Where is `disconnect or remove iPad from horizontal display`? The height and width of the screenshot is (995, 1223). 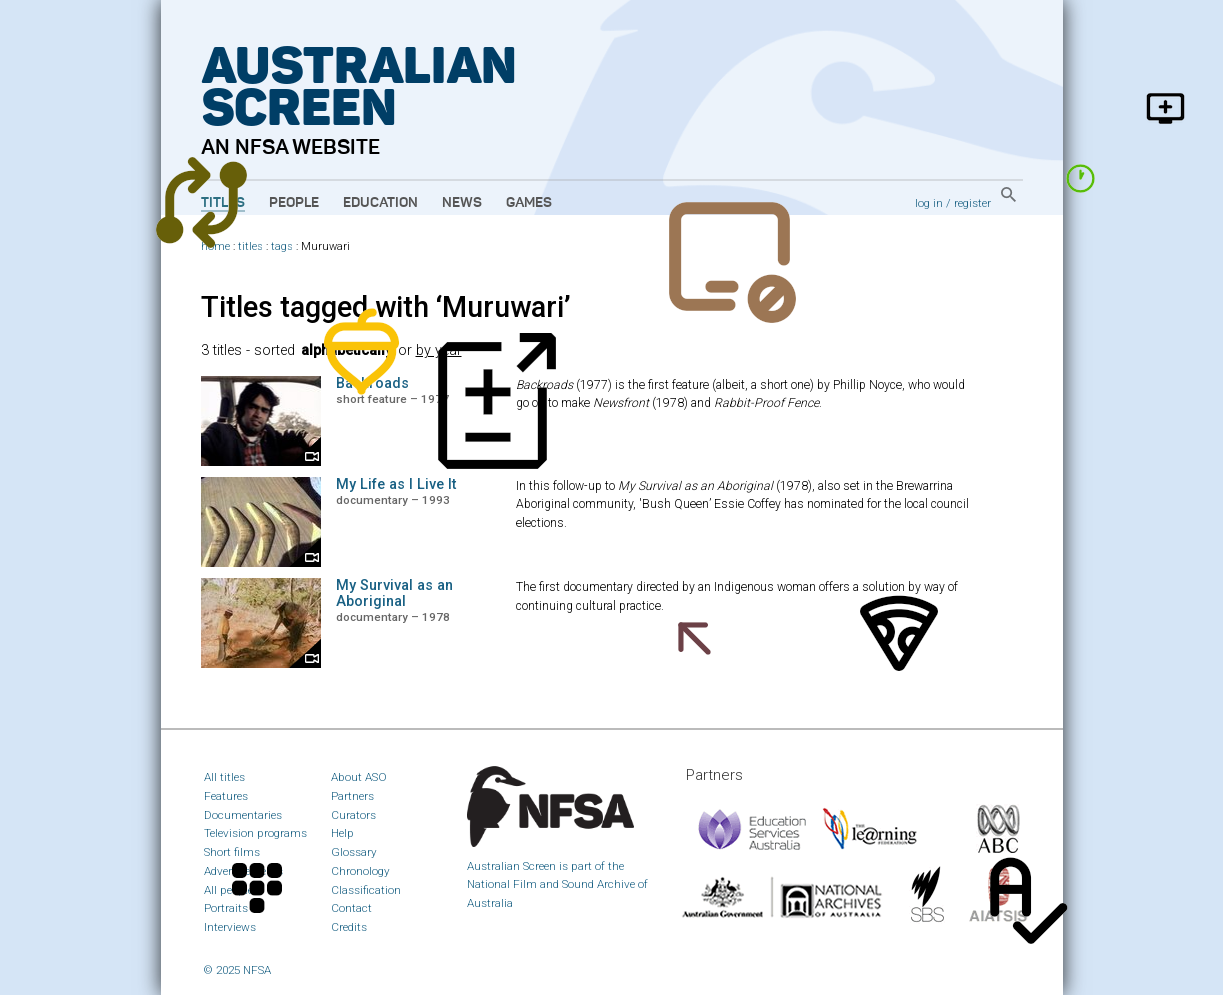 disconnect or remove iPad from horizontal display is located at coordinates (729, 256).